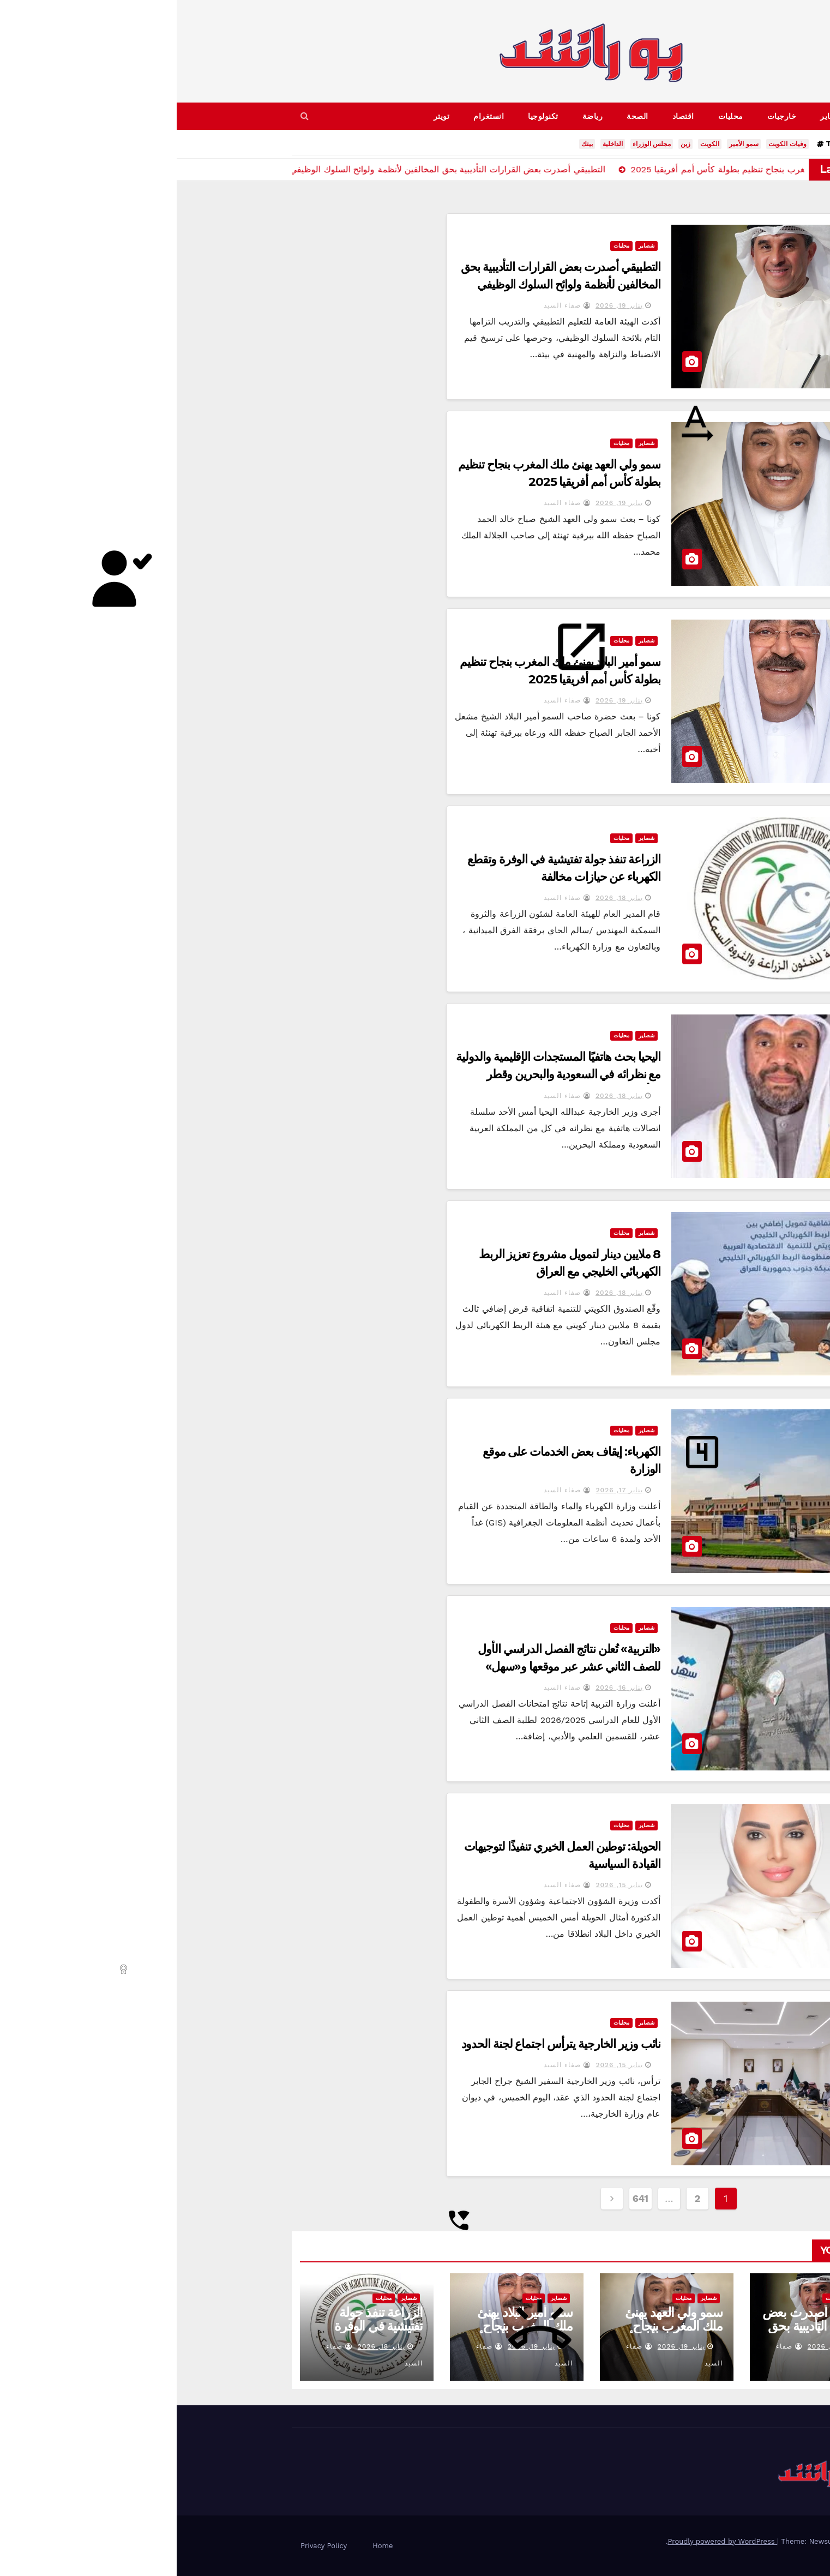 This screenshot has height=2576, width=830. Describe the element at coordinates (702, 1452) in the screenshot. I see `select image filter option 4` at that location.